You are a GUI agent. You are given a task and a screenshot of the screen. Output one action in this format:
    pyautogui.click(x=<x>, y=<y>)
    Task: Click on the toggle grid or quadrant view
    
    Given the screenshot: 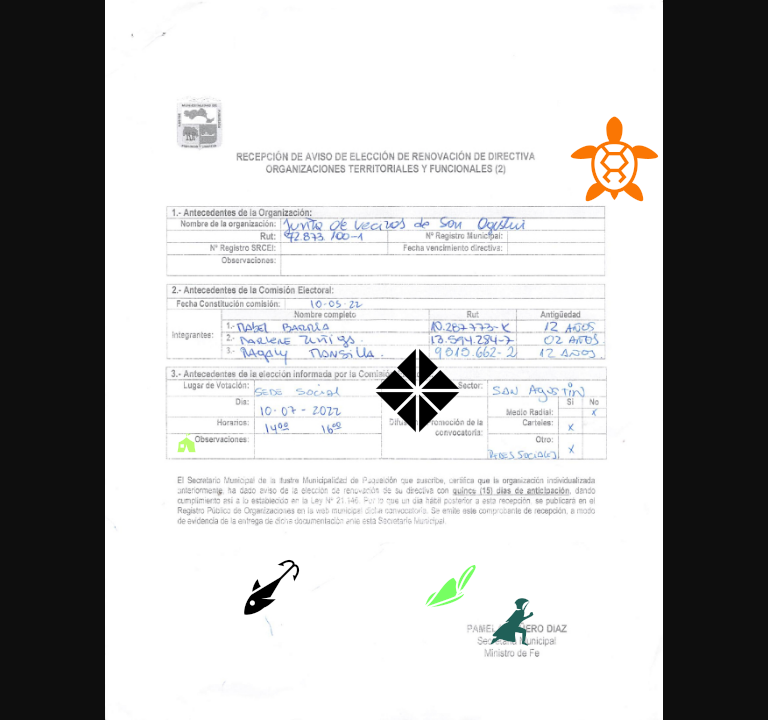 What is the action you would take?
    pyautogui.click(x=417, y=390)
    